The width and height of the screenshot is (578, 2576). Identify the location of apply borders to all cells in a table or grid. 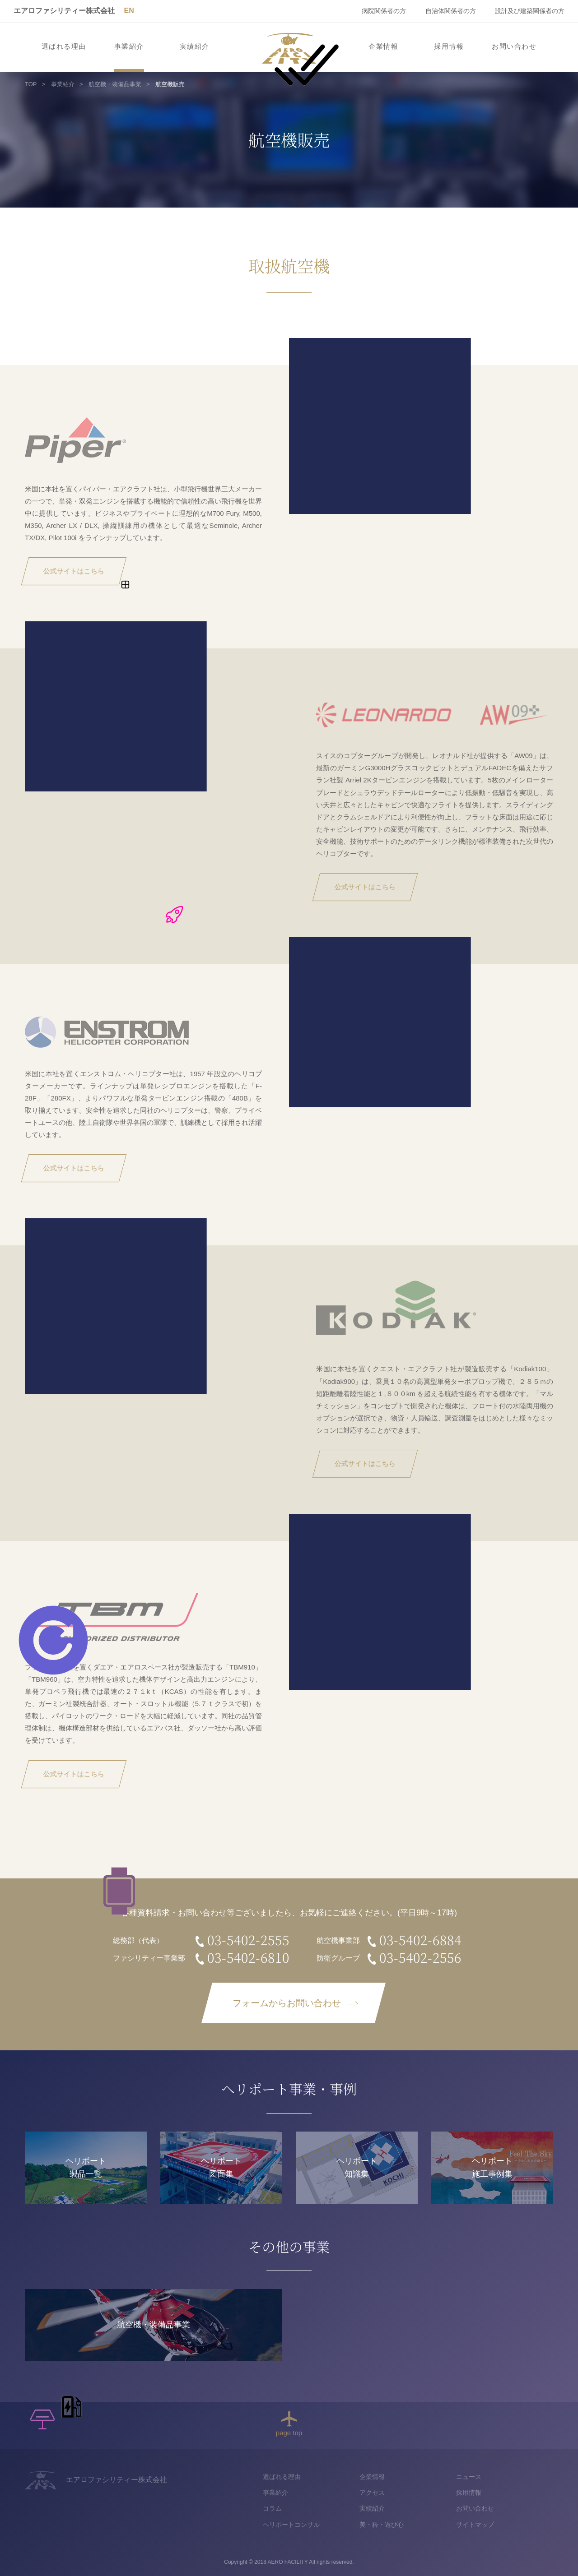
(125, 584).